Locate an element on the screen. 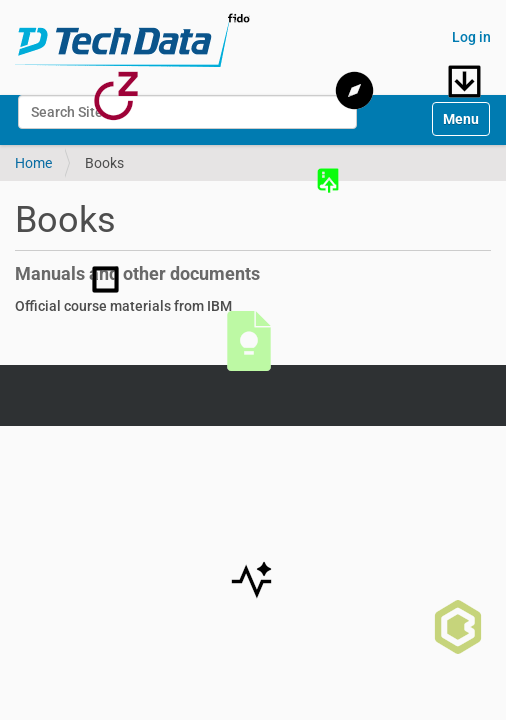  set a rest or sleep timer is located at coordinates (116, 96).